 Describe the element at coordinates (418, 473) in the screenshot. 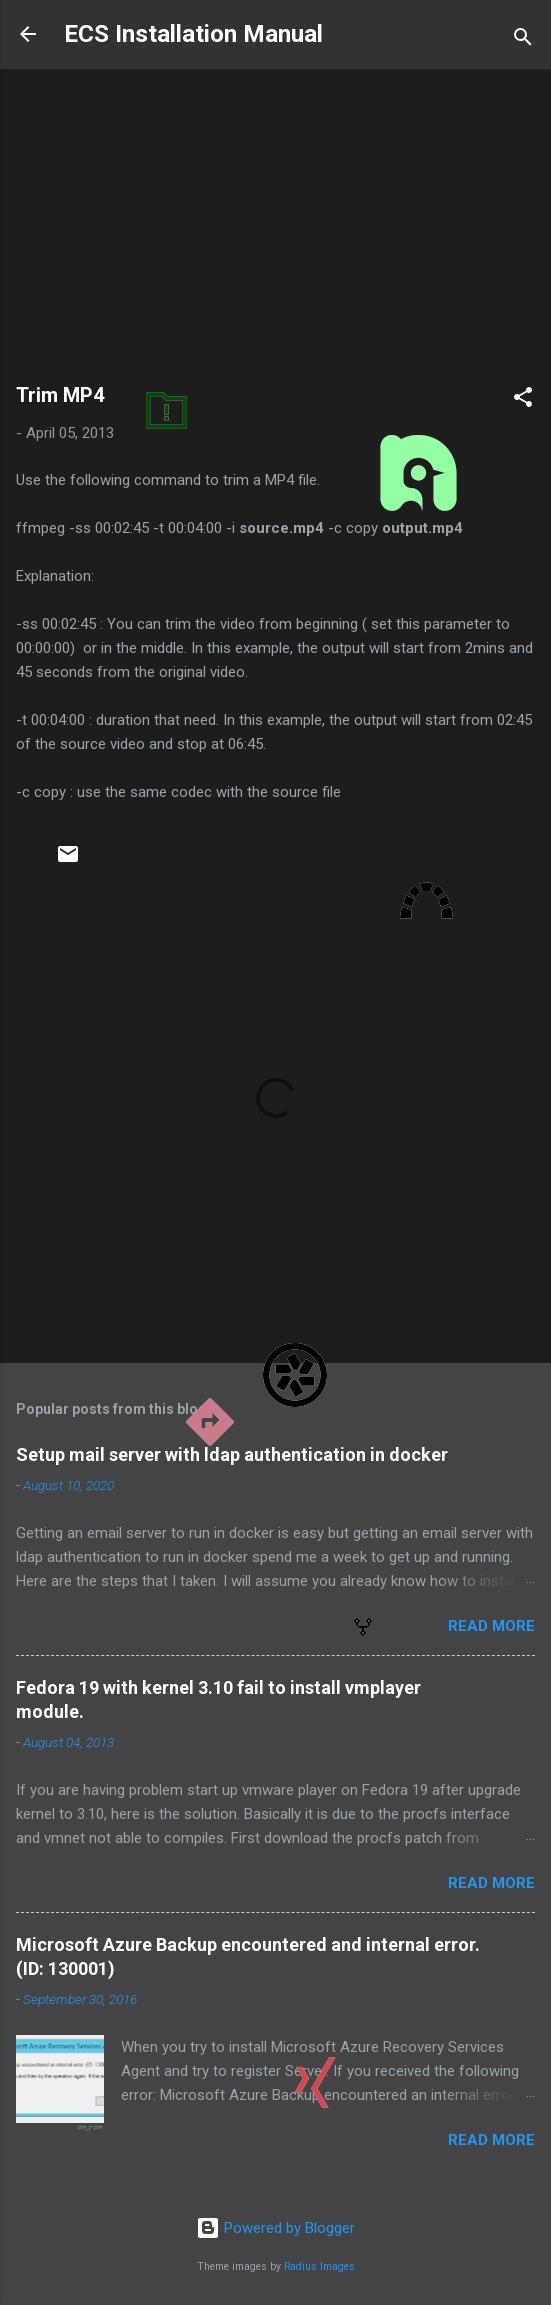

I see `nobara linux distribution logo` at that location.